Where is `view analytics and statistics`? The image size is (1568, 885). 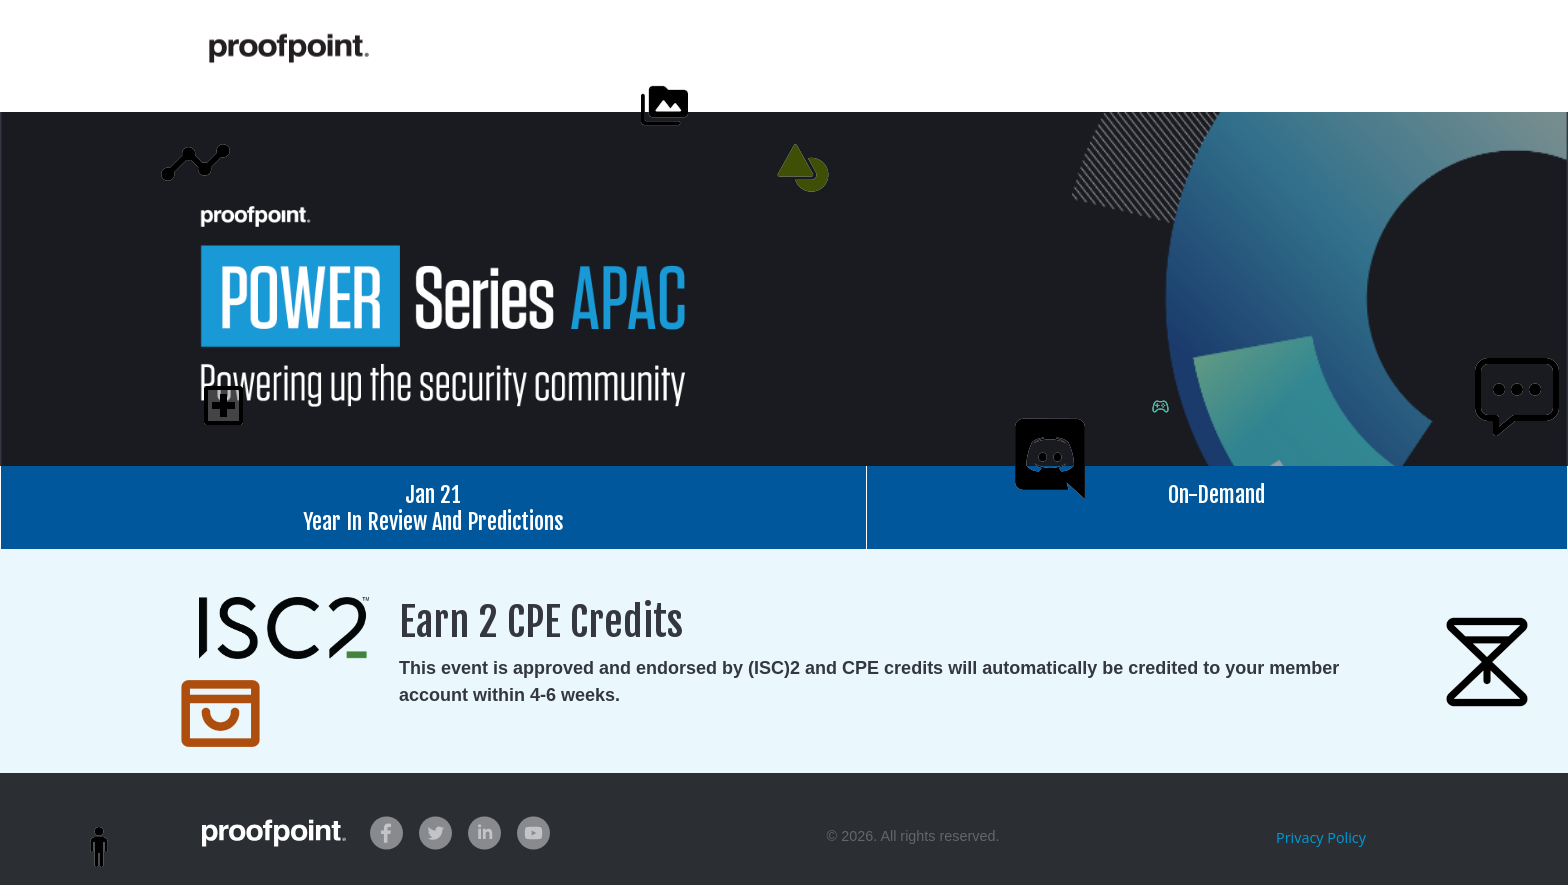
view analytics and statistics is located at coordinates (195, 162).